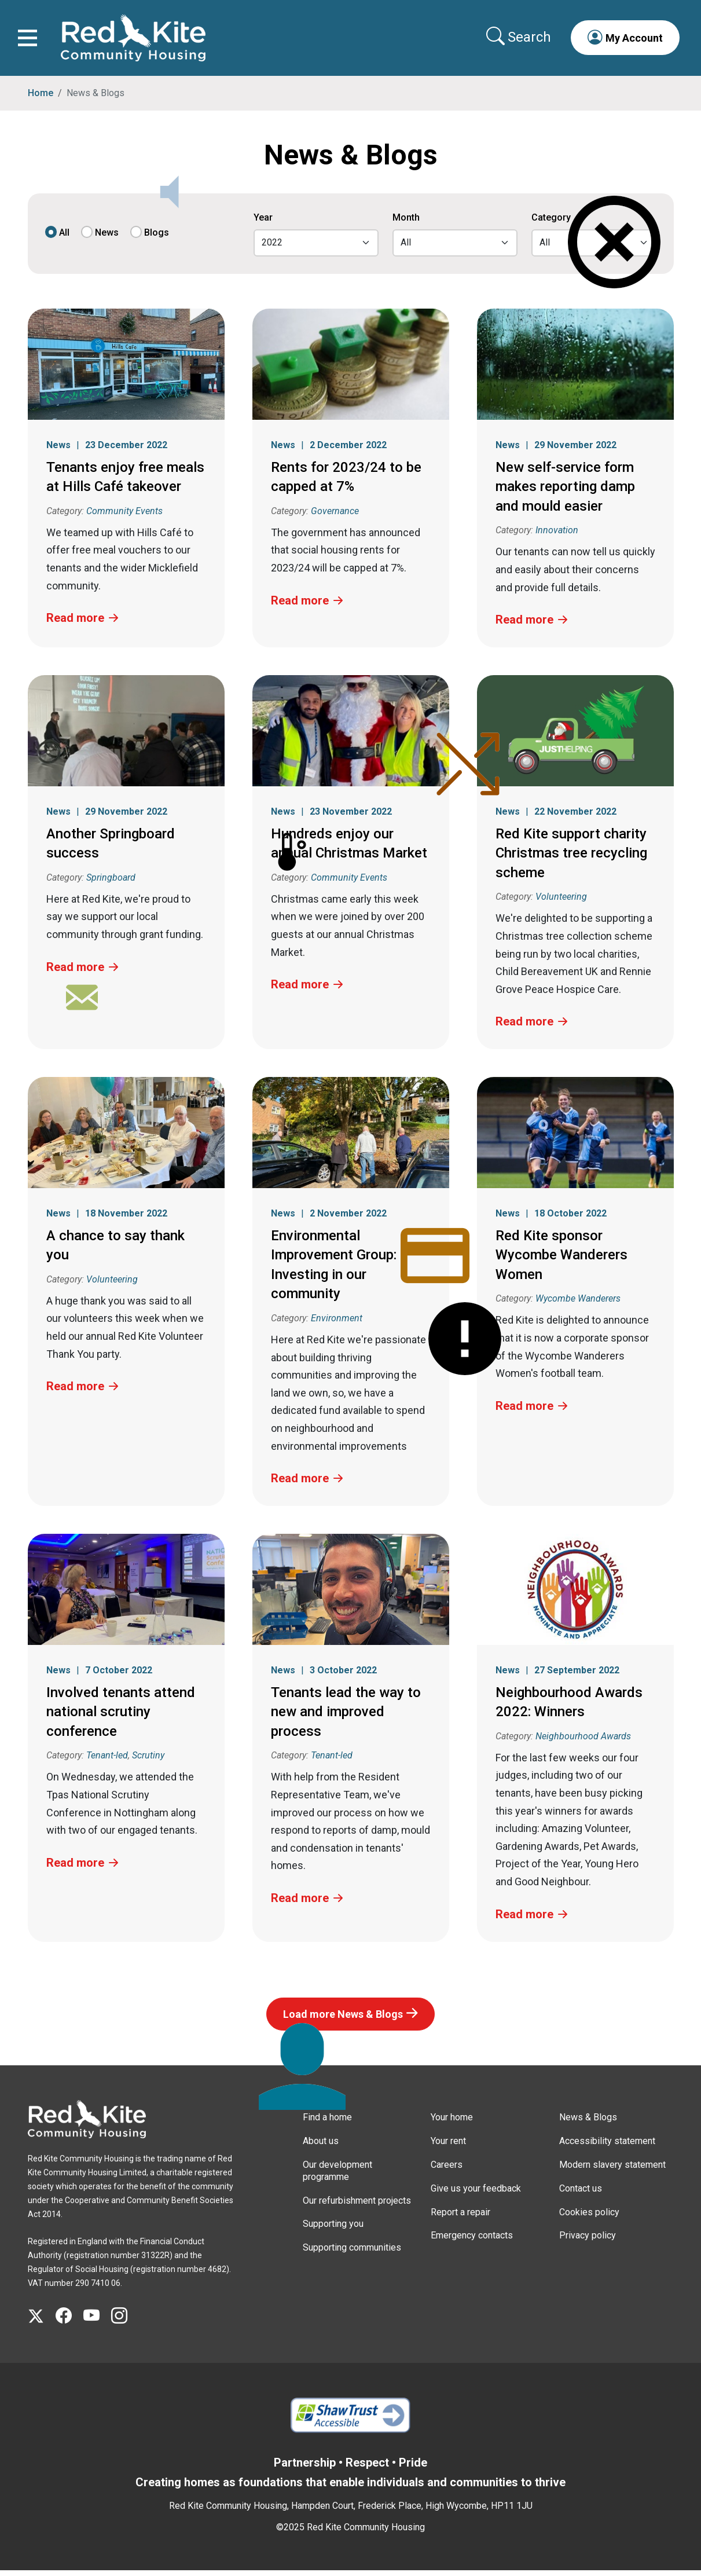 This screenshot has height=2576, width=701. Describe the element at coordinates (170, 192) in the screenshot. I see `mute audio or sound` at that location.